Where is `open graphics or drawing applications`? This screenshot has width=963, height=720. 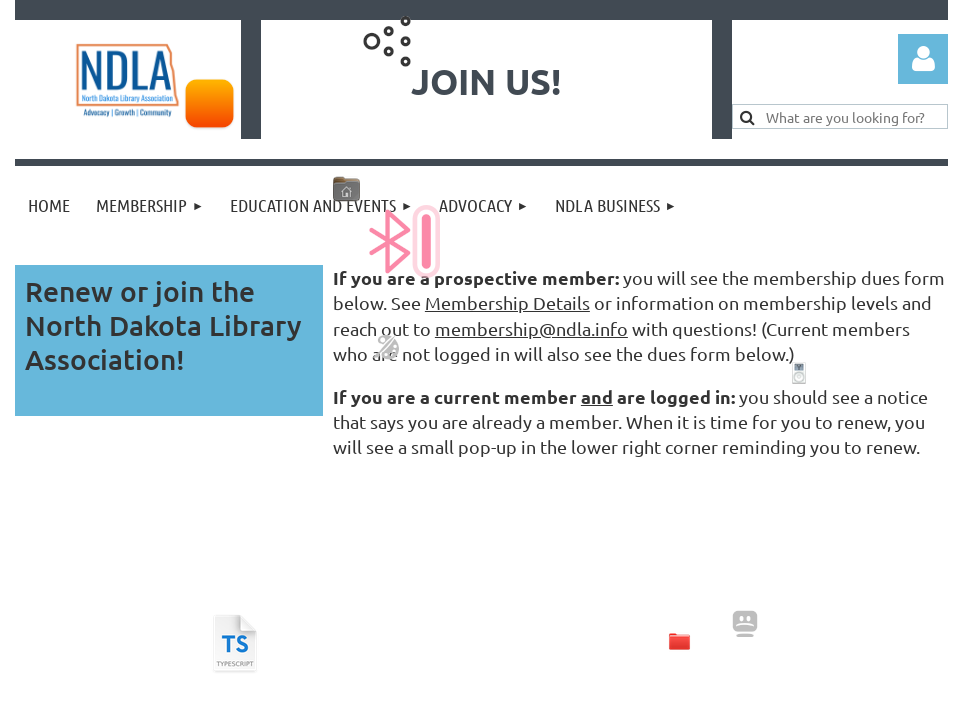 open graphics or drawing applications is located at coordinates (386, 348).